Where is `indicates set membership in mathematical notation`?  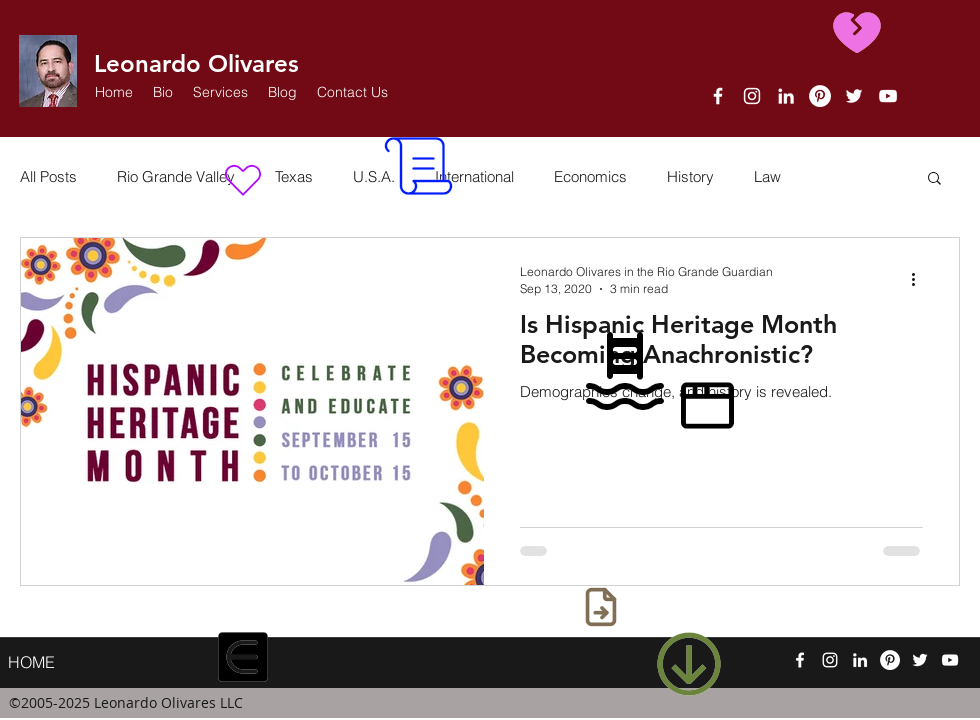
indicates set membership in mathematical notation is located at coordinates (243, 657).